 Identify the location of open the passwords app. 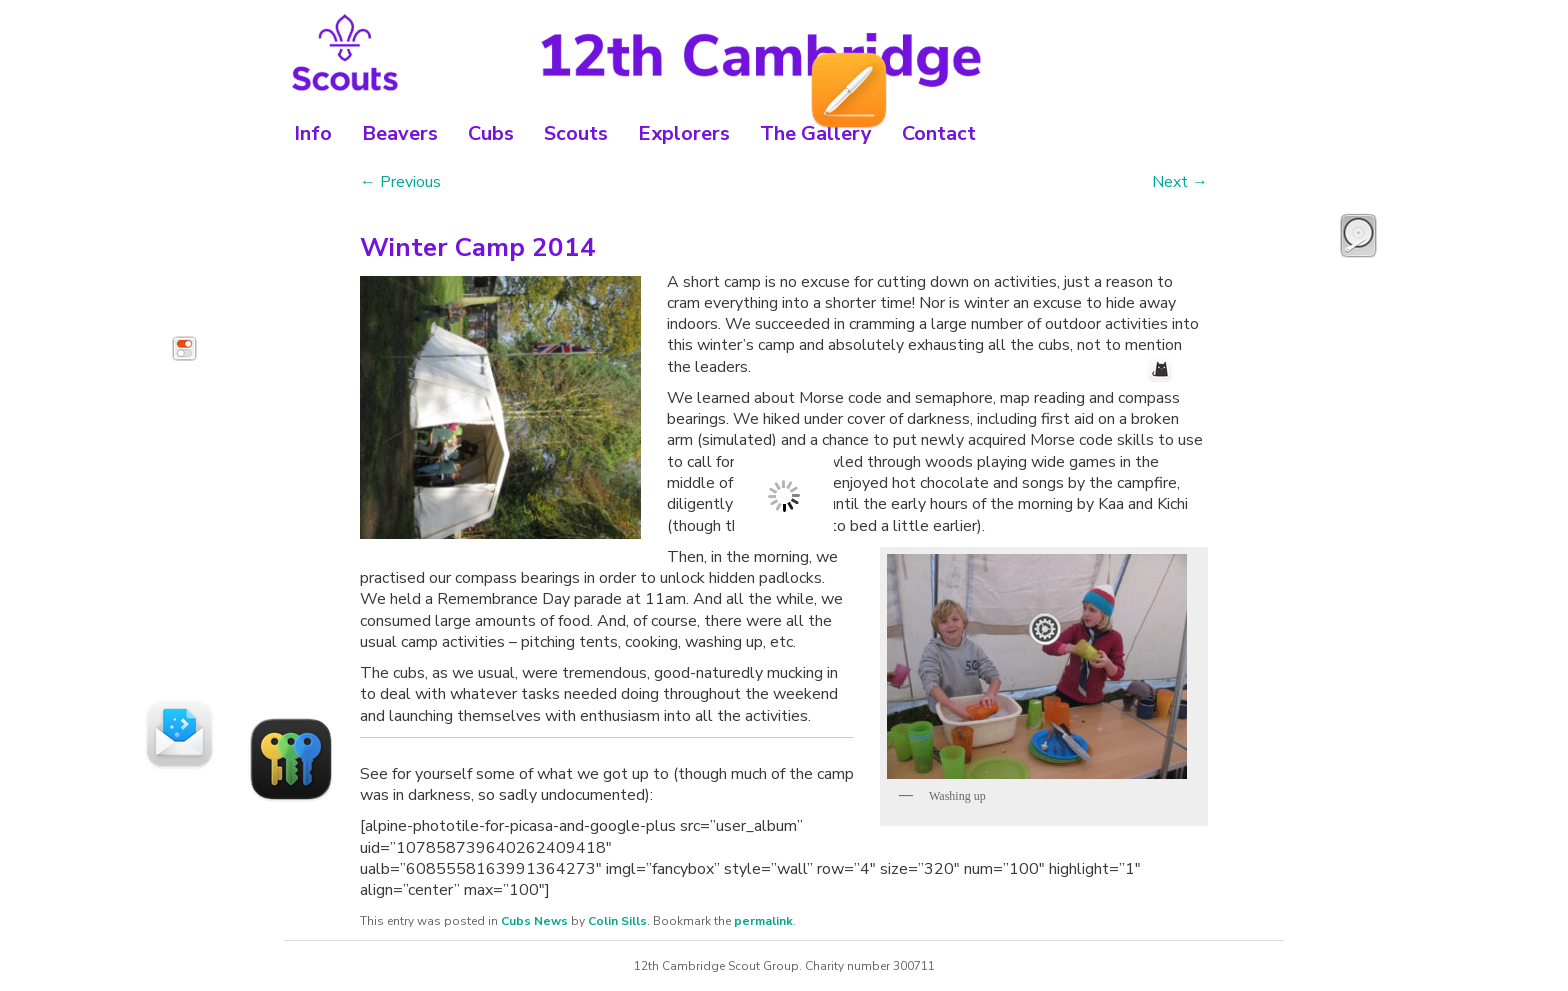
(291, 759).